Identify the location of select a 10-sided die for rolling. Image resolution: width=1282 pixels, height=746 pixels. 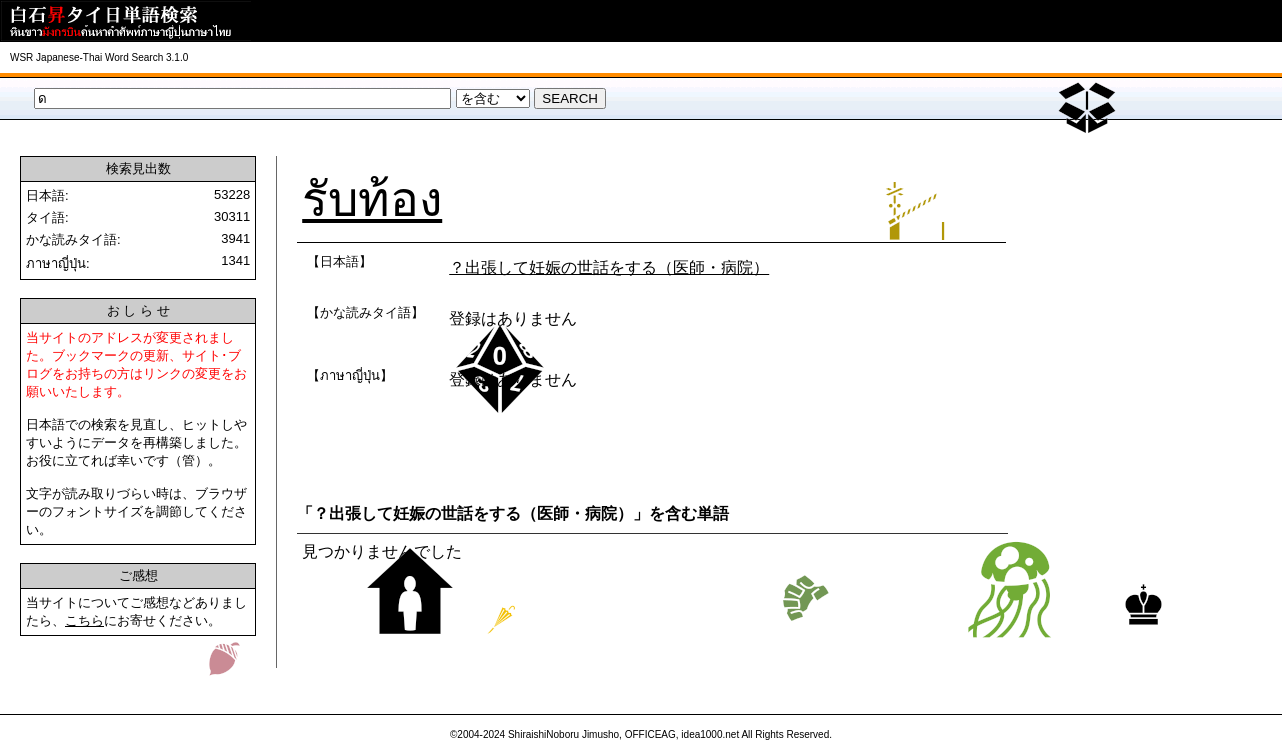
(500, 369).